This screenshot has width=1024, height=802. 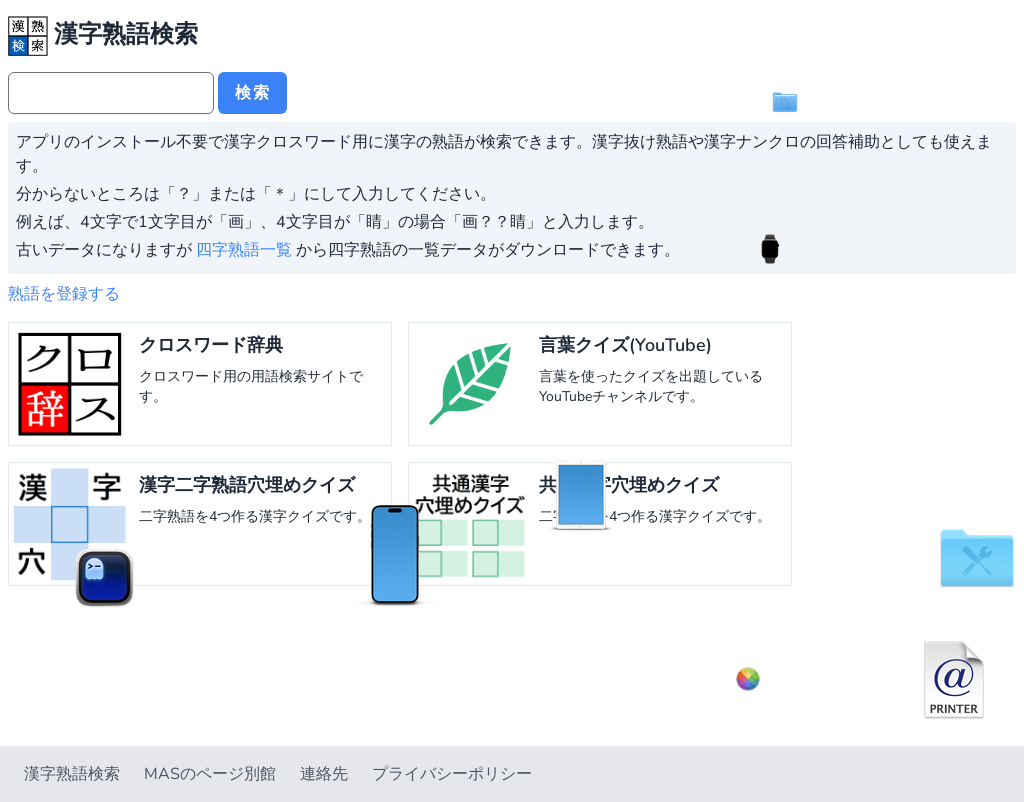 What do you see at coordinates (785, 102) in the screenshot?
I see `open your documents folder` at bounding box center [785, 102].